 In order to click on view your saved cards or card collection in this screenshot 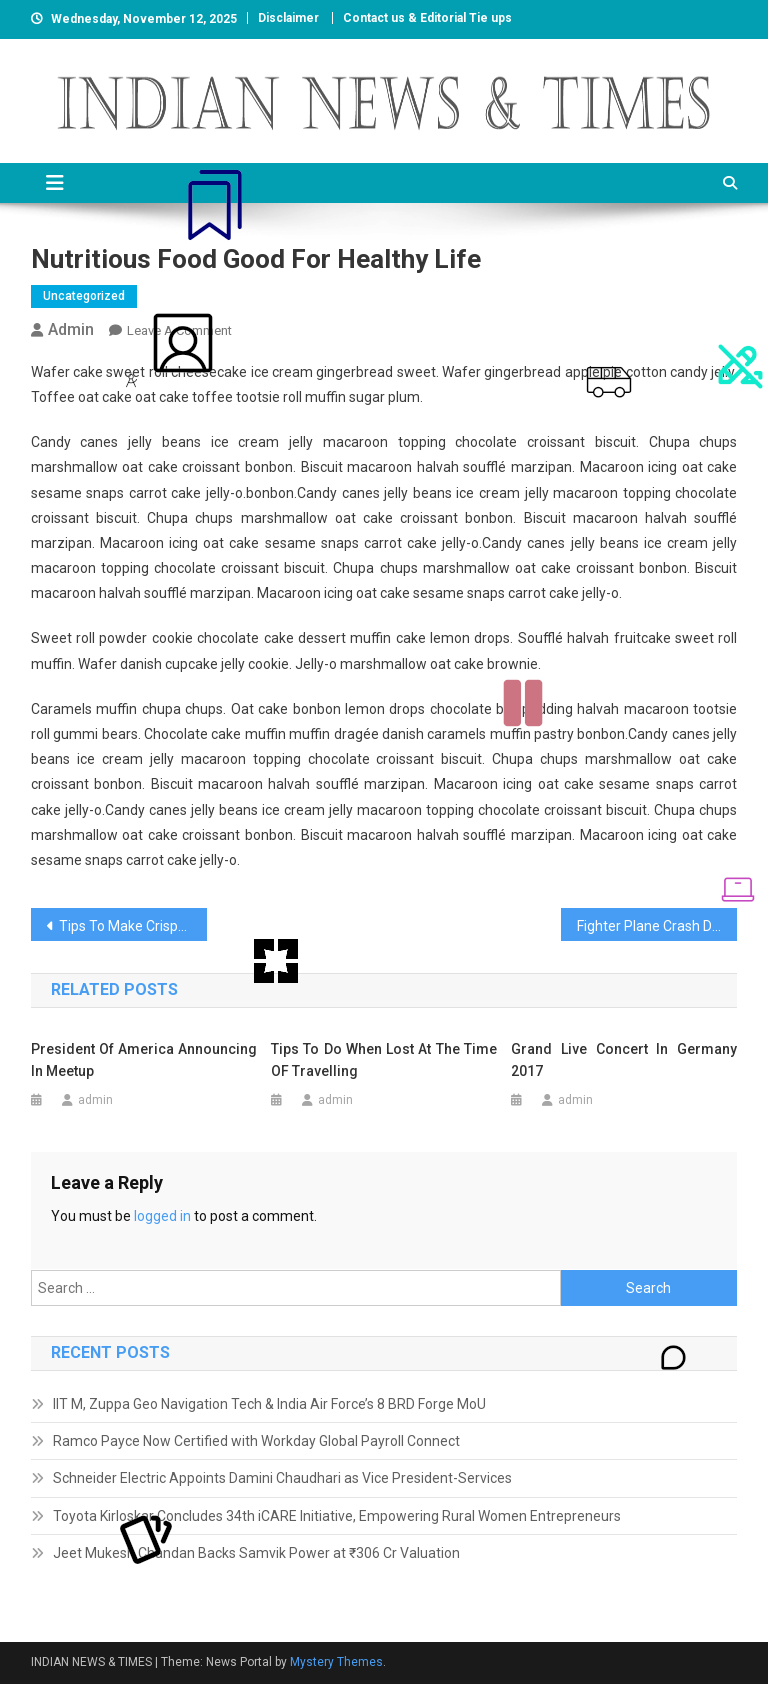, I will do `click(145, 1538)`.